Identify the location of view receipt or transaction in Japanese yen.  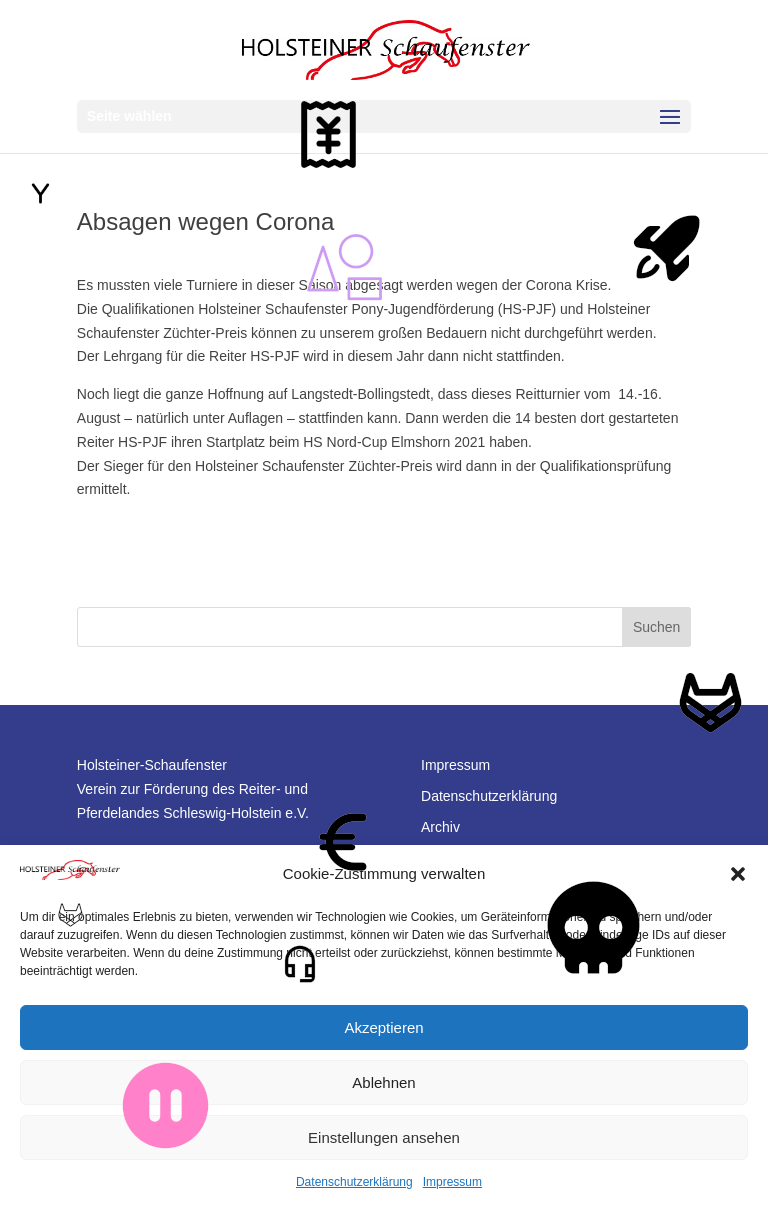
(328, 134).